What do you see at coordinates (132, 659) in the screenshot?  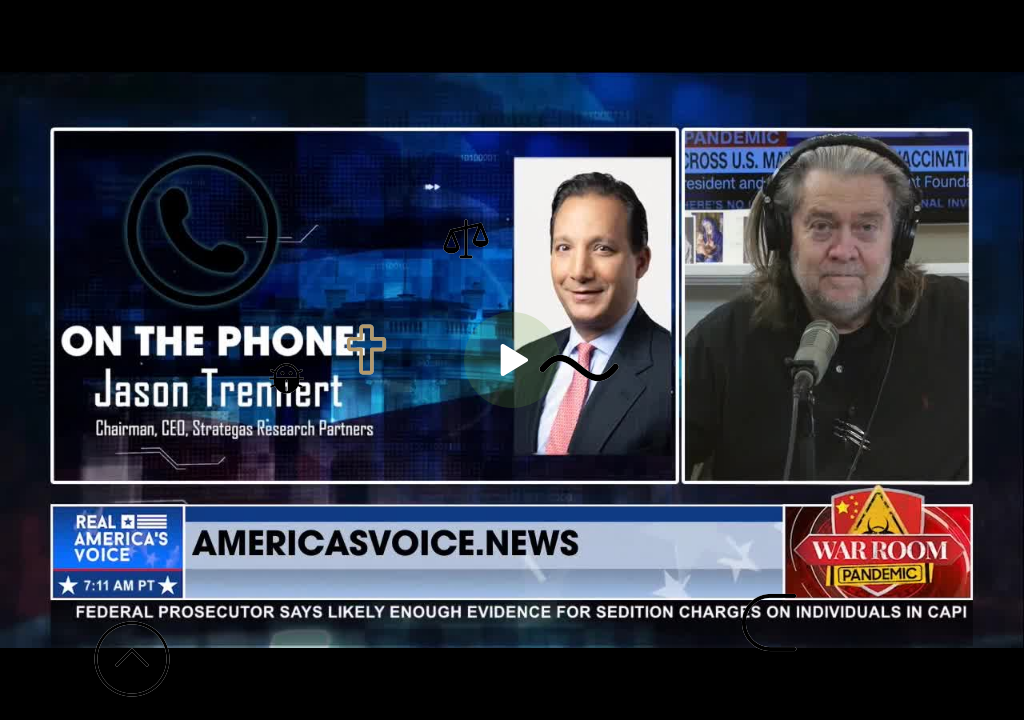 I see `scroll up or return to top` at bounding box center [132, 659].